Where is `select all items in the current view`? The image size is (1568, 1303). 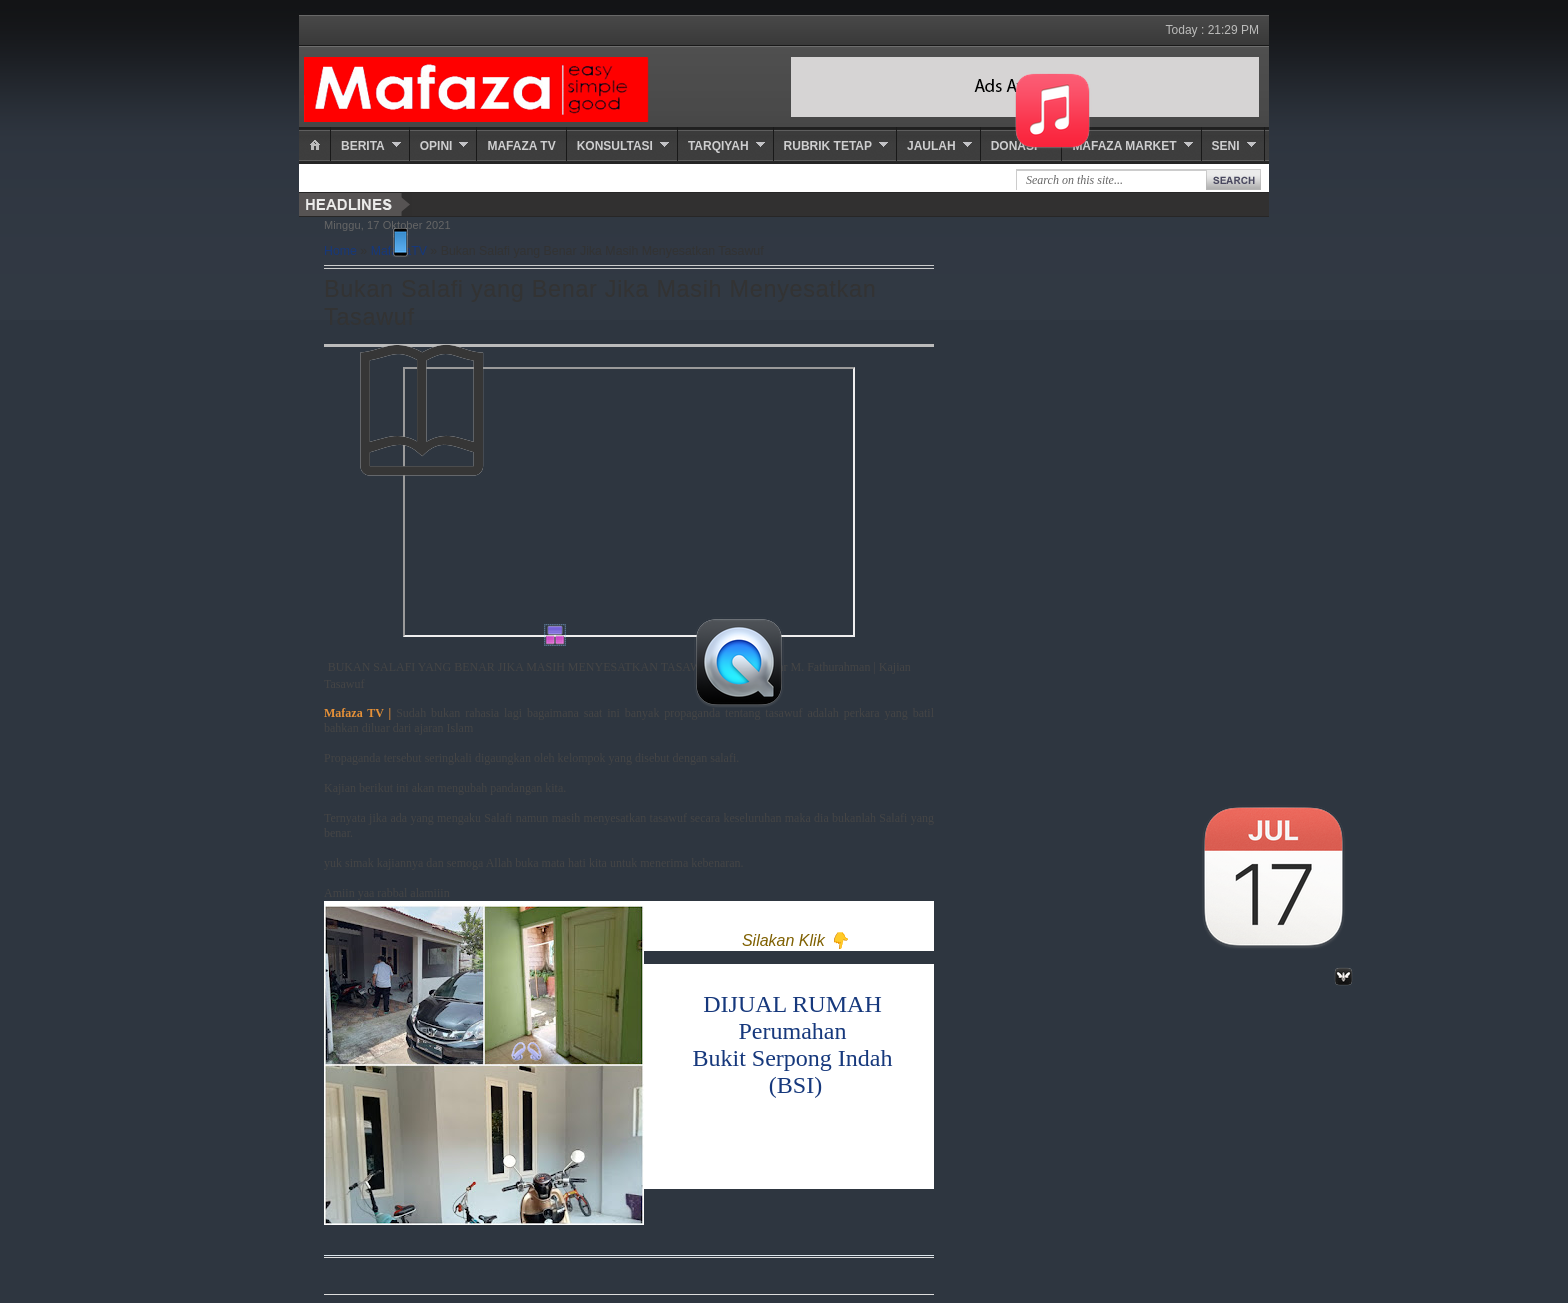
select all items in the current view is located at coordinates (555, 635).